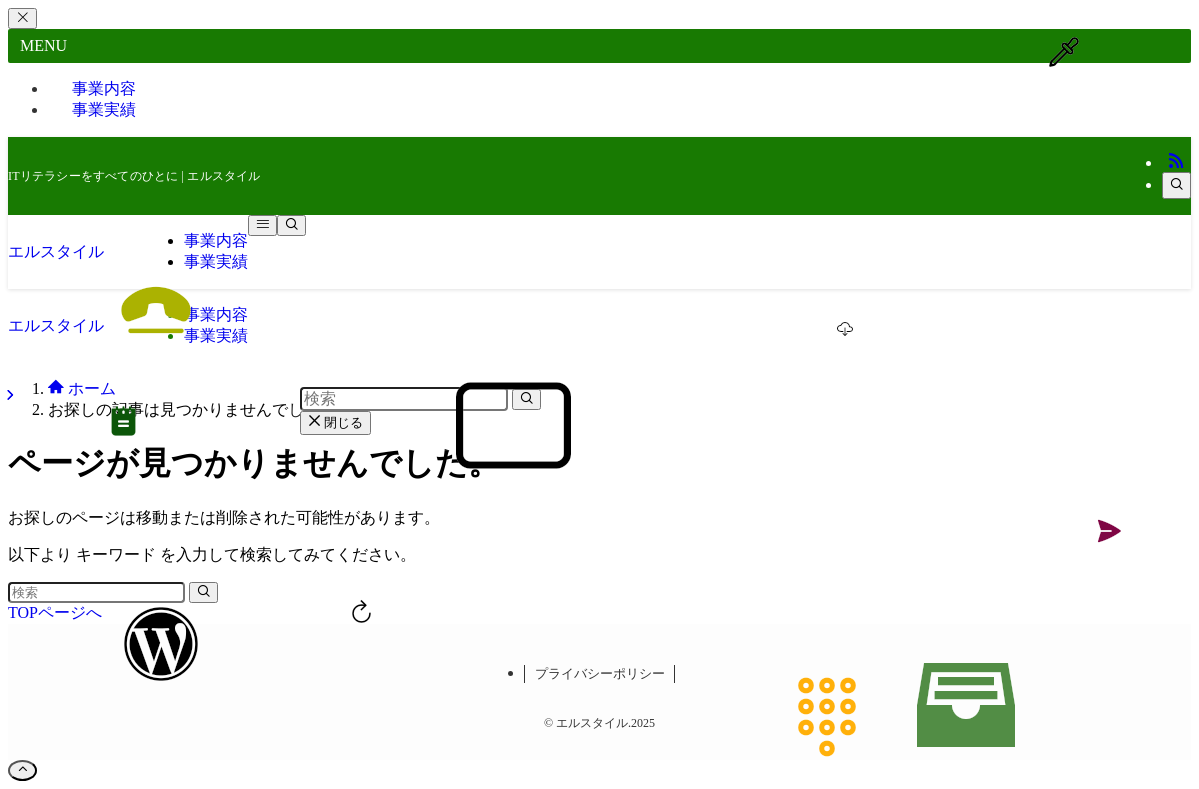 This screenshot has width=1199, height=789. Describe the element at coordinates (361, 611) in the screenshot. I see `refresh the current page or content` at that location.